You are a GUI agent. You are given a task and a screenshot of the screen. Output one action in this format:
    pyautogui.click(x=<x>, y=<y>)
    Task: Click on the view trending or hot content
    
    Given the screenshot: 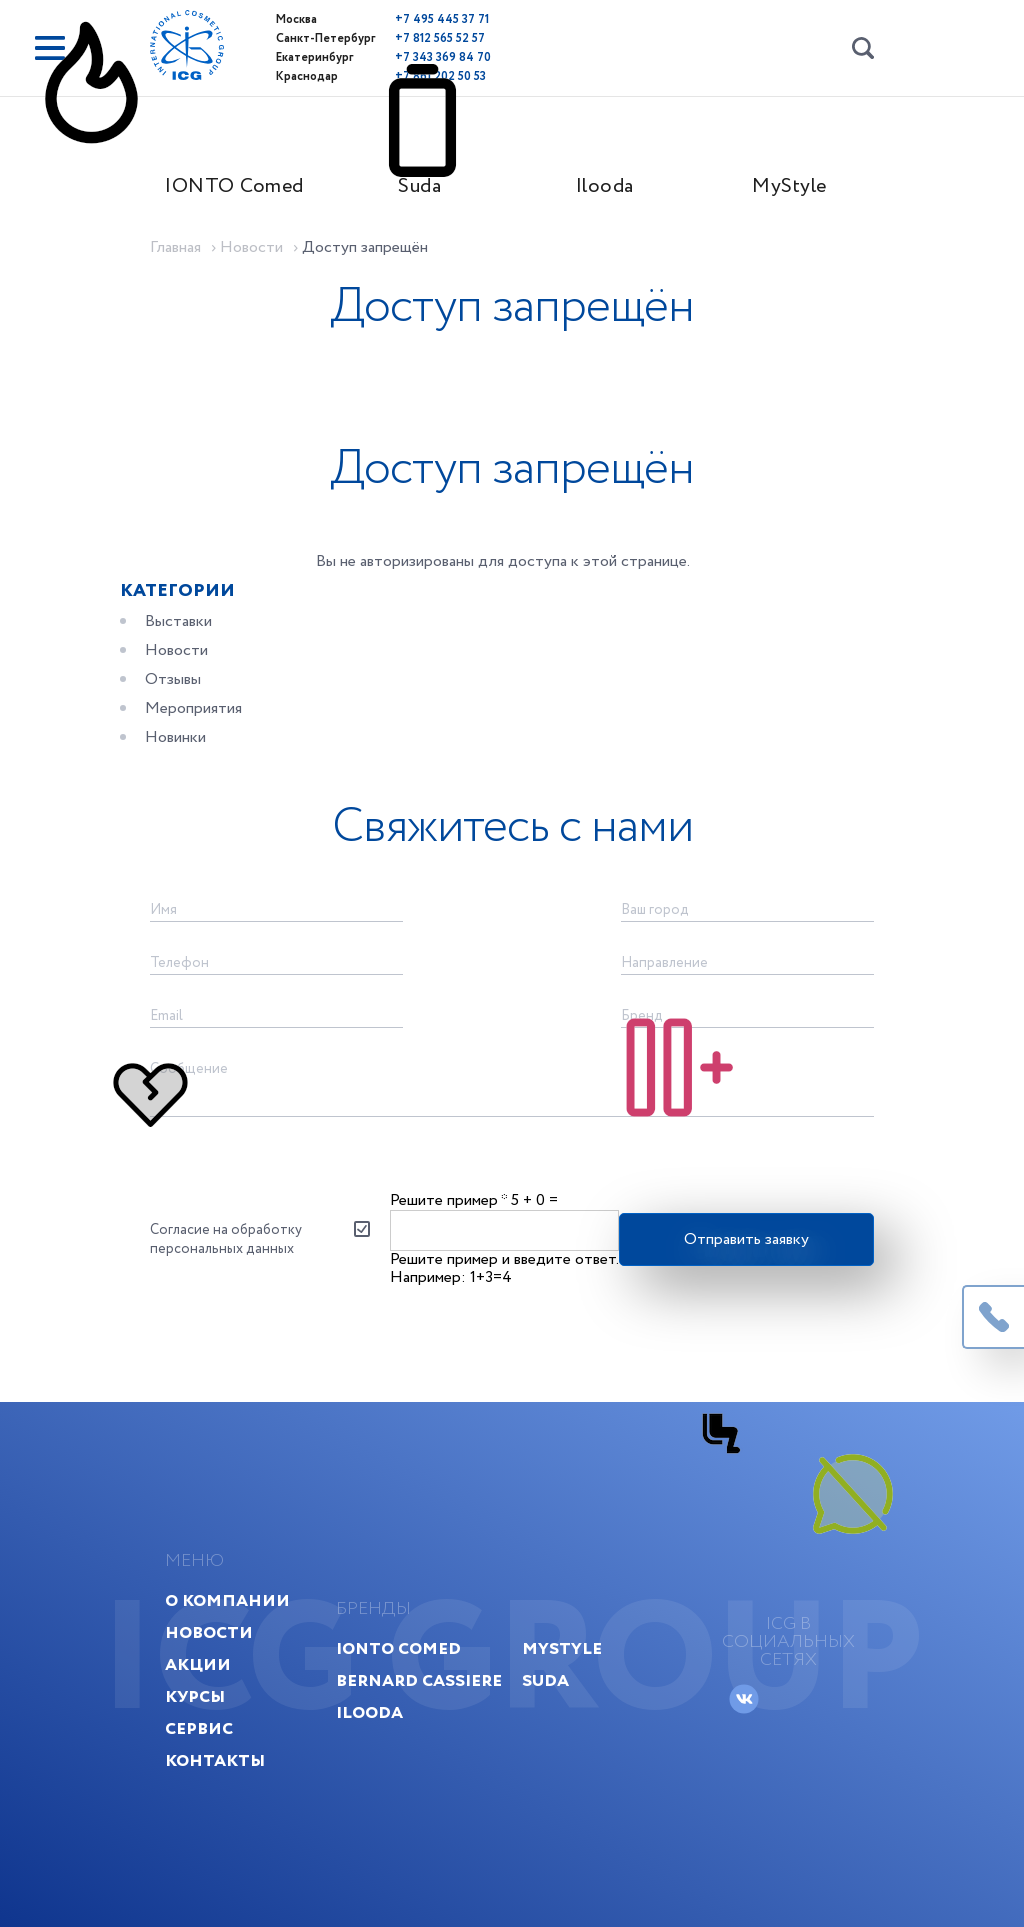 What is the action you would take?
    pyautogui.click(x=91, y=85)
    